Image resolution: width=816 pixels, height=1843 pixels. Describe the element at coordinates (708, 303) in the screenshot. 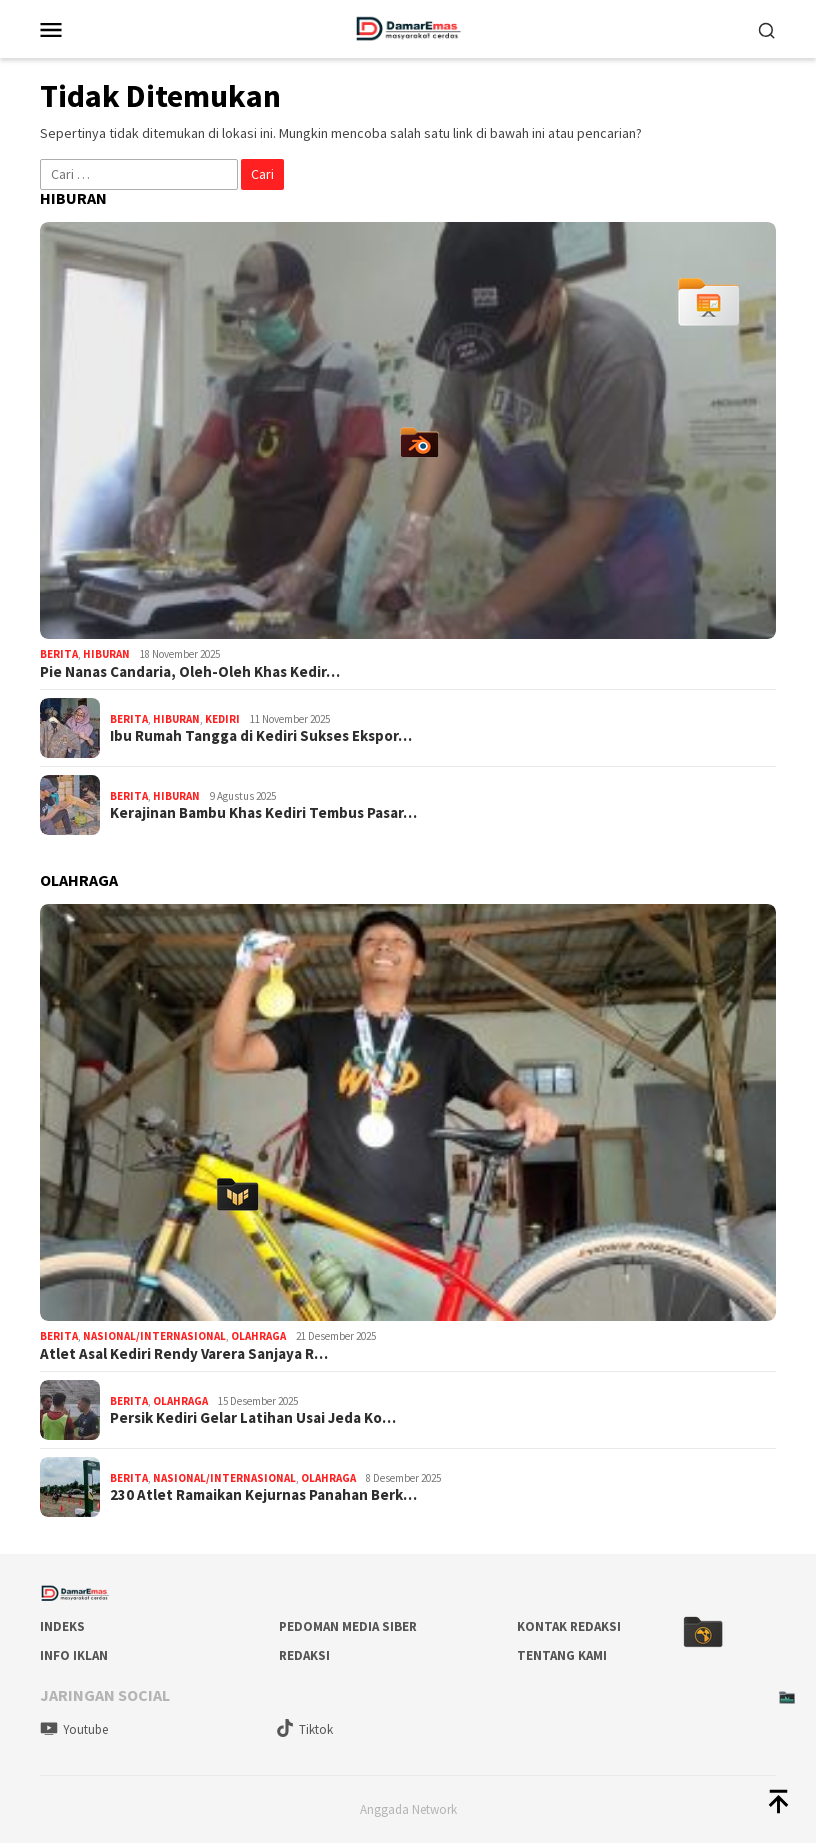

I see `open folder containing LibreOffice Impress presentations` at that location.